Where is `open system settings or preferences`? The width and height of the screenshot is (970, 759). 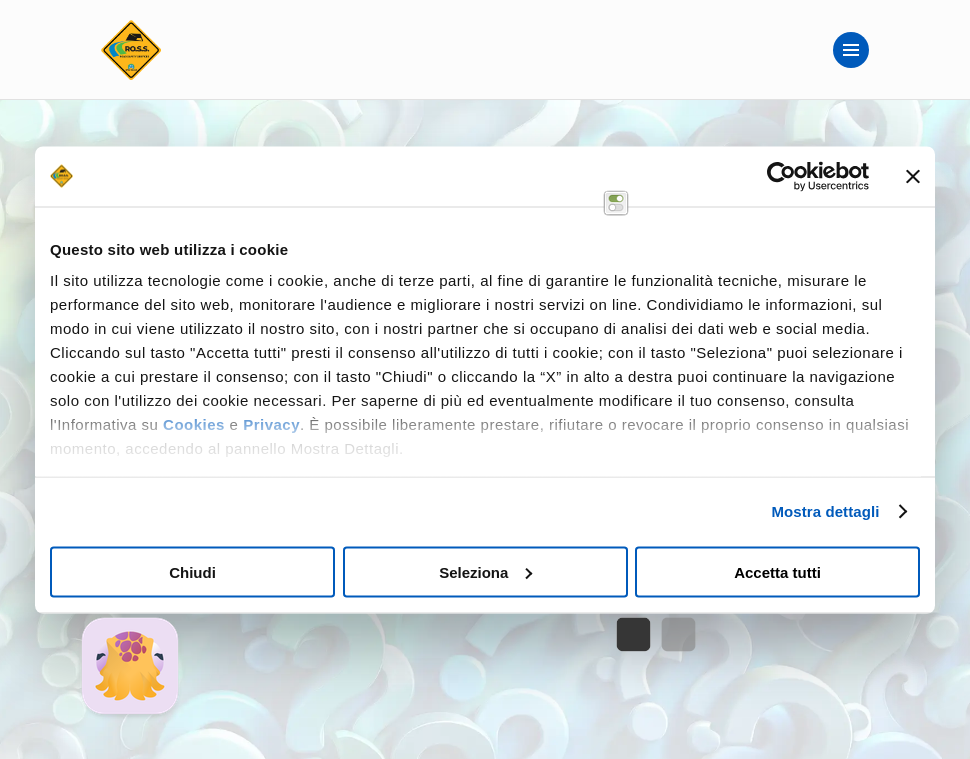
open system settings or preferences is located at coordinates (616, 203).